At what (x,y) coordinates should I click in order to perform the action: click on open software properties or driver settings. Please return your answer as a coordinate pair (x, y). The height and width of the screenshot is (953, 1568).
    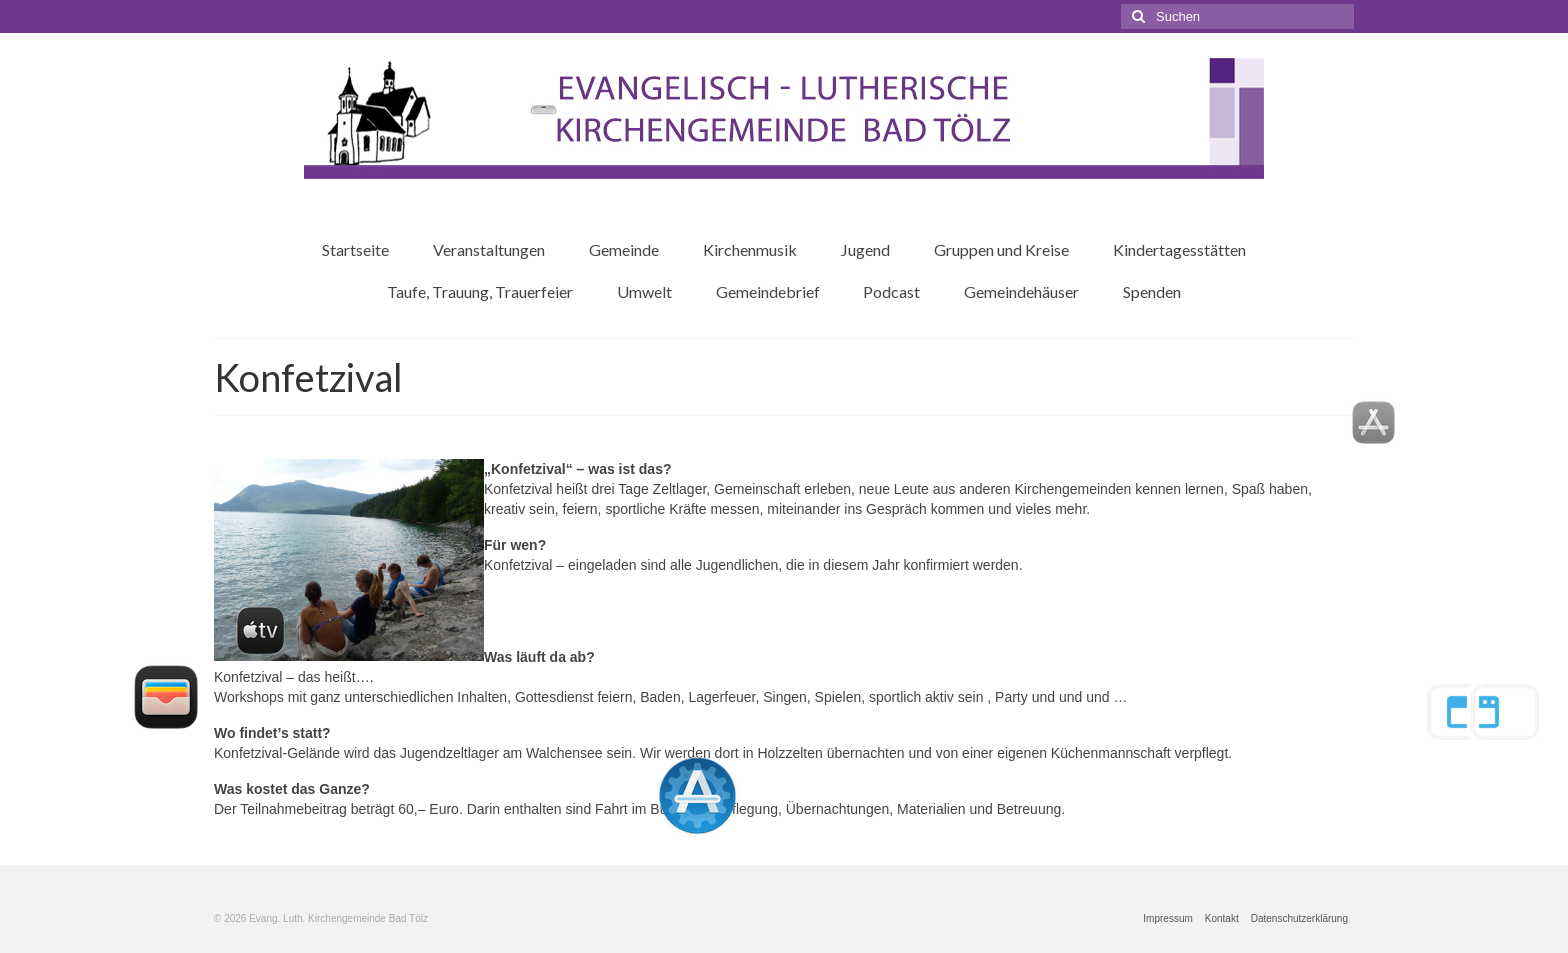
    Looking at the image, I should click on (697, 795).